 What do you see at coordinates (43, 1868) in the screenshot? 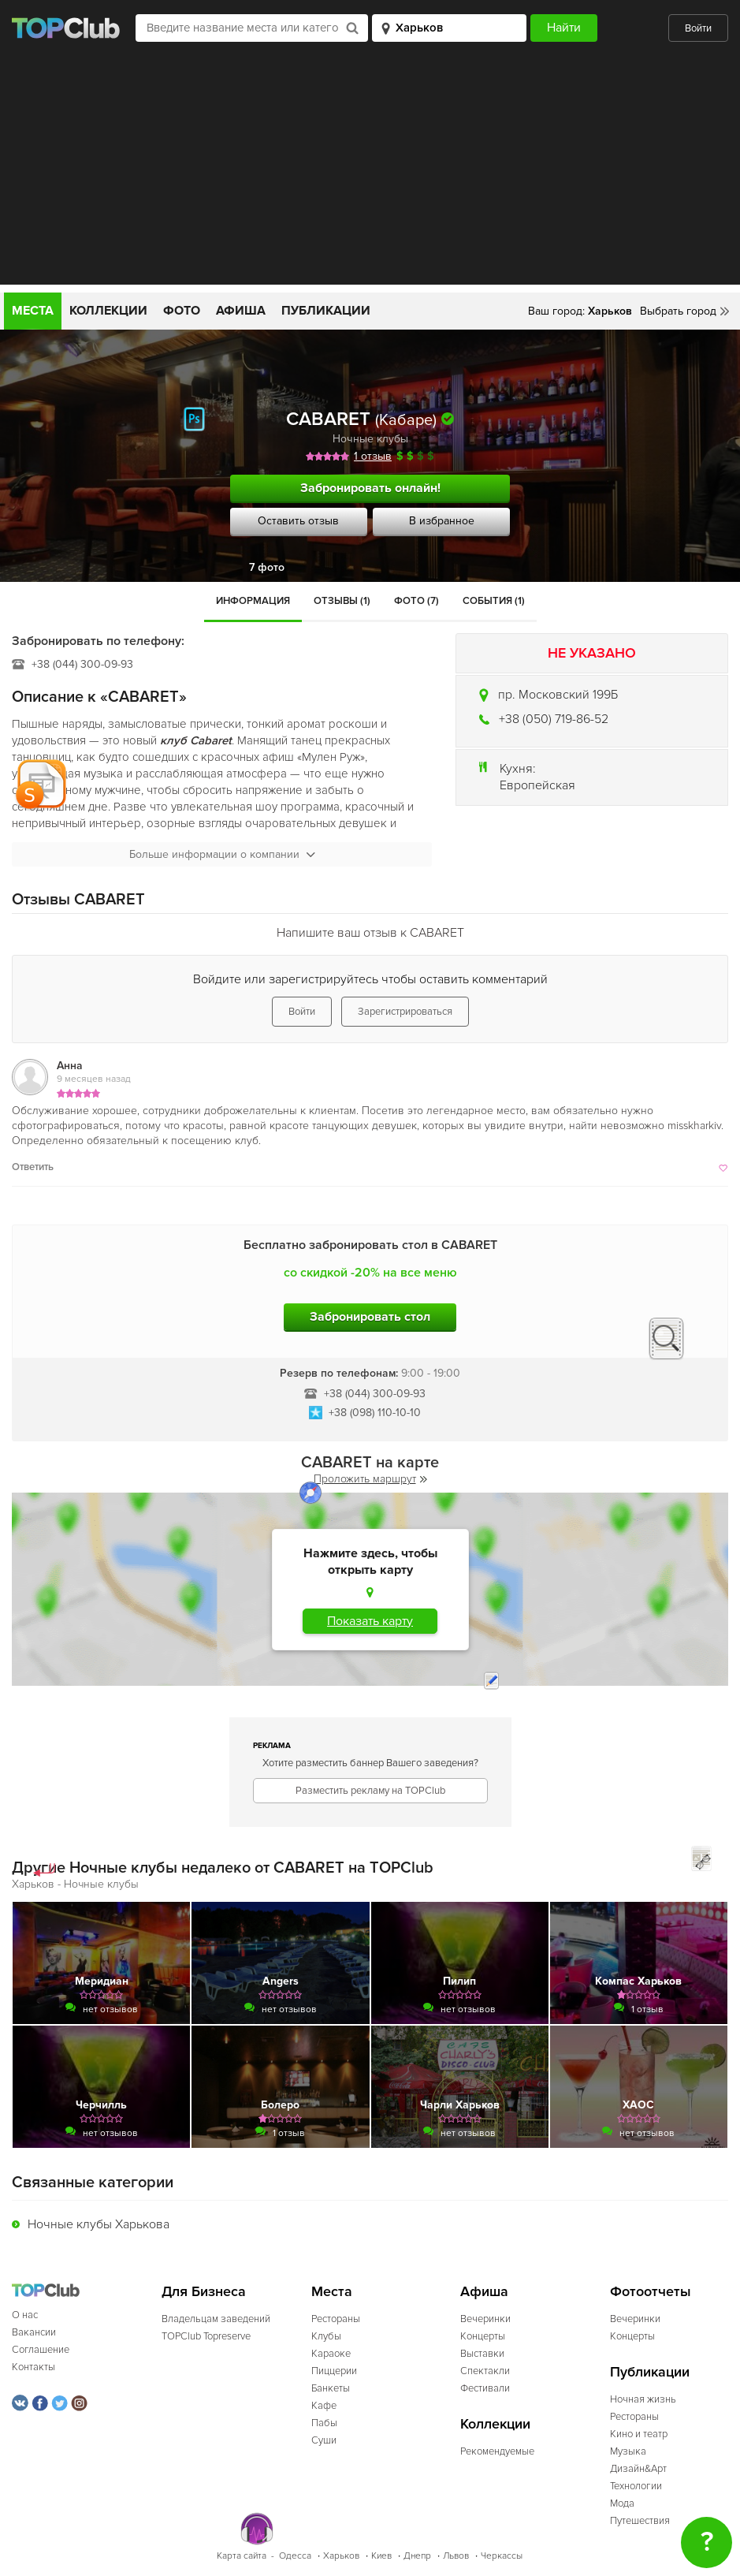
I see `reply to all recipients of an email` at bounding box center [43, 1868].